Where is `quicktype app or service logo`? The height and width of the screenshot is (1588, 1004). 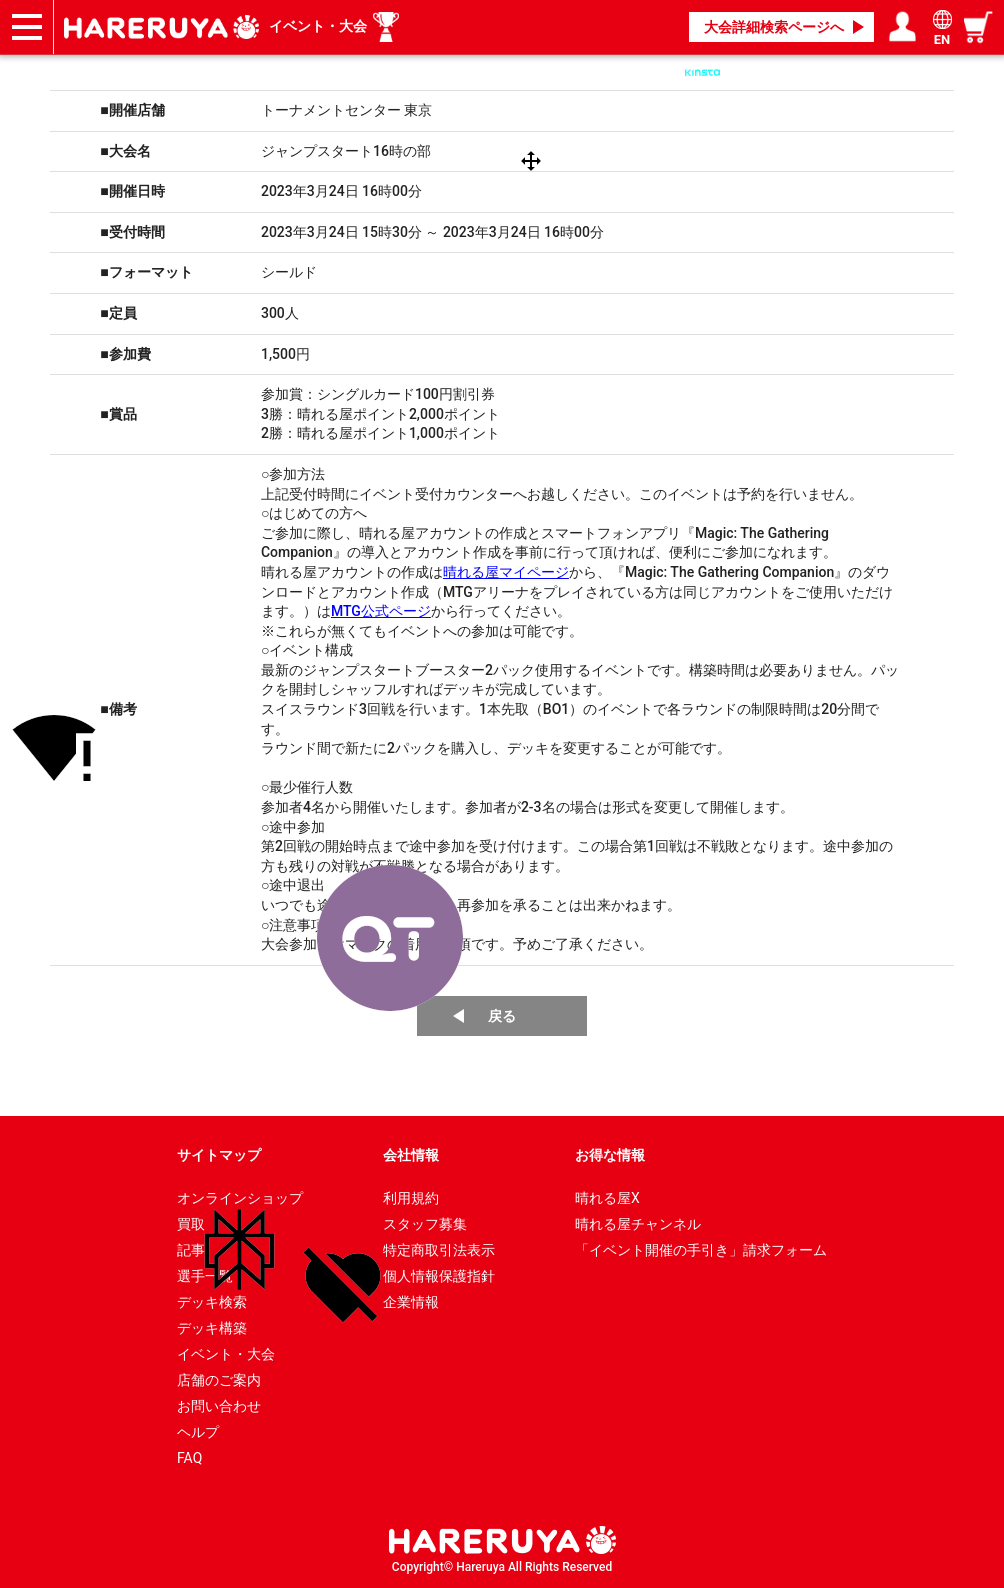 quicktype app or service logo is located at coordinates (390, 938).